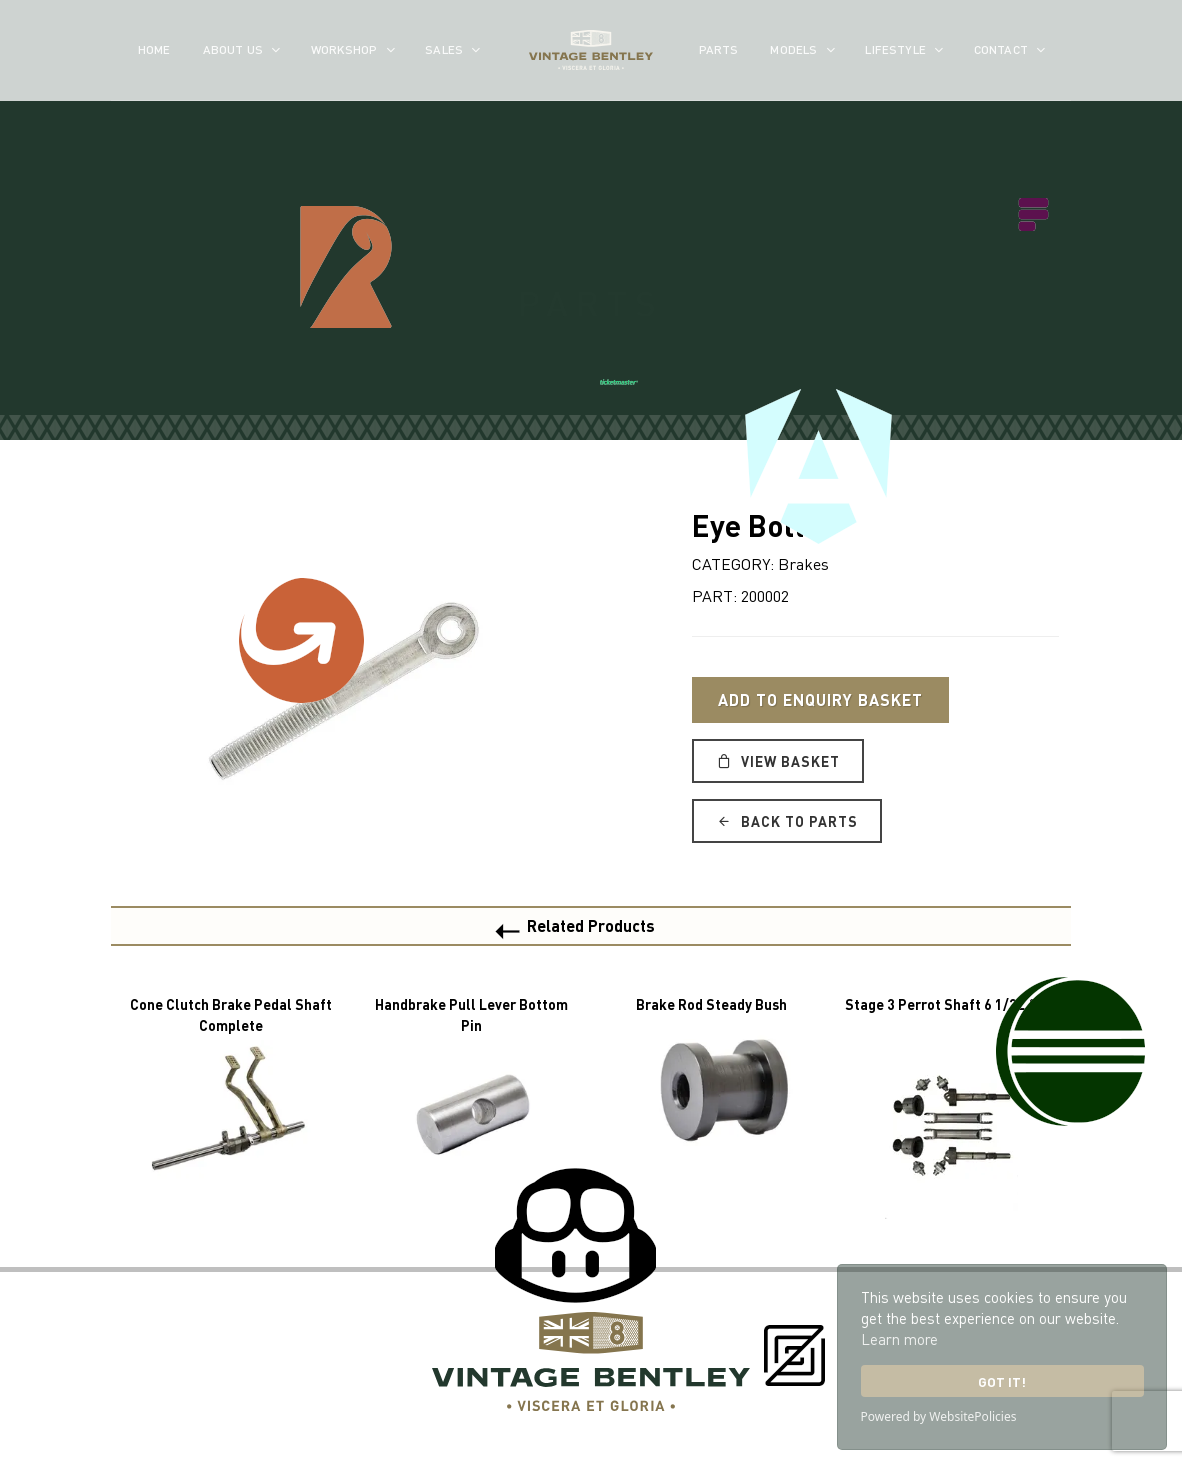 This screenshot has height=1465, width=1182. I want to click on go back to the previous page, so click(507, 931).